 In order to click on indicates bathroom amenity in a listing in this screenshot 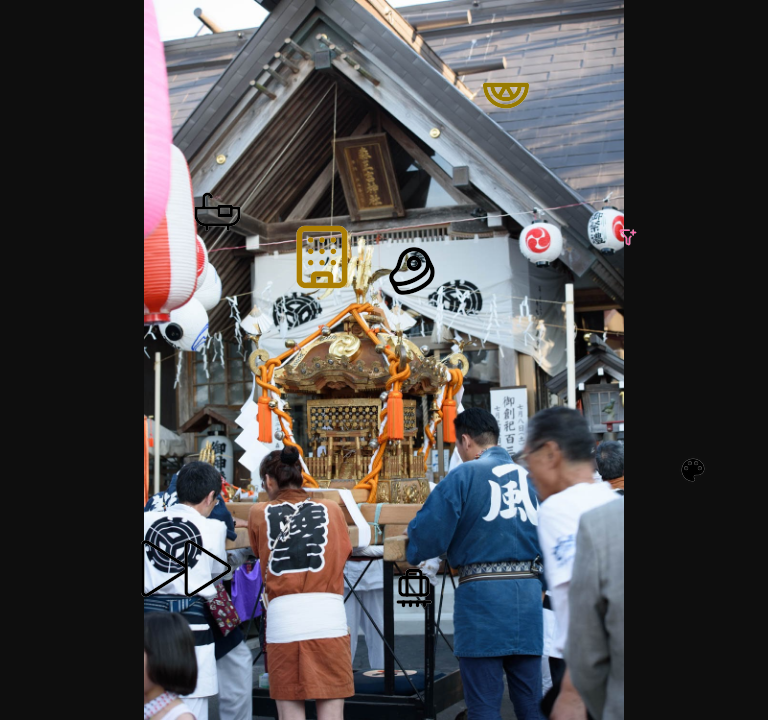, I will do `click(217, 212)`.